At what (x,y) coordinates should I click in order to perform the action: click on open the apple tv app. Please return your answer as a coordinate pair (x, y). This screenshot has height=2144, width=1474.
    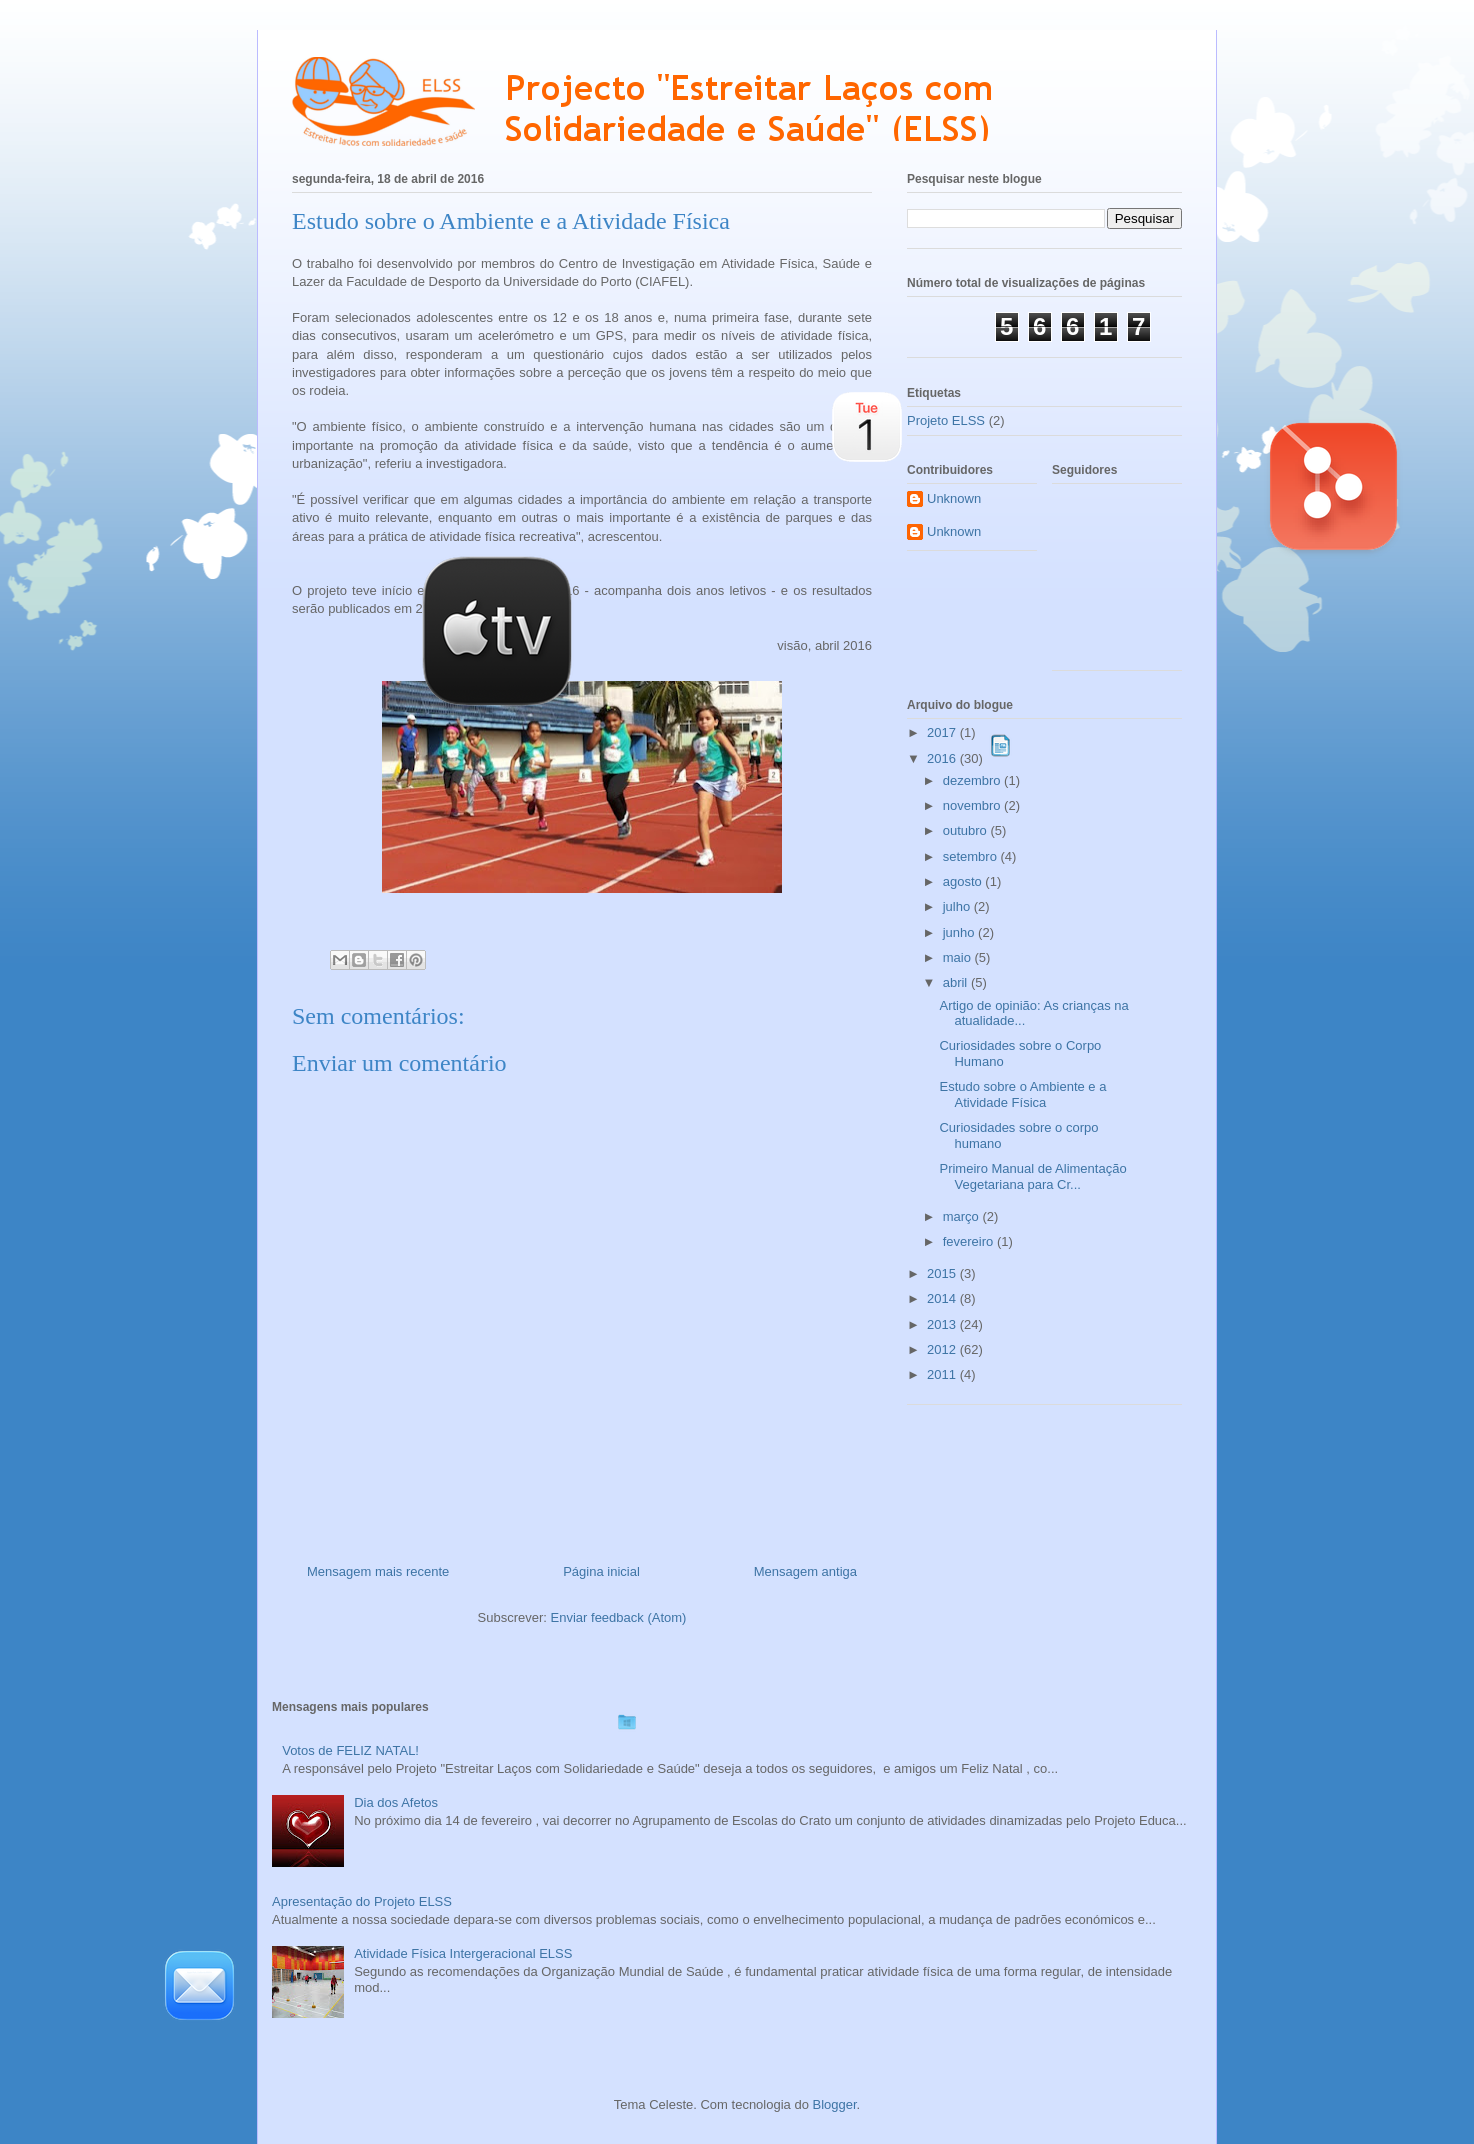
    Looking at the image, I should click on (497, 631).